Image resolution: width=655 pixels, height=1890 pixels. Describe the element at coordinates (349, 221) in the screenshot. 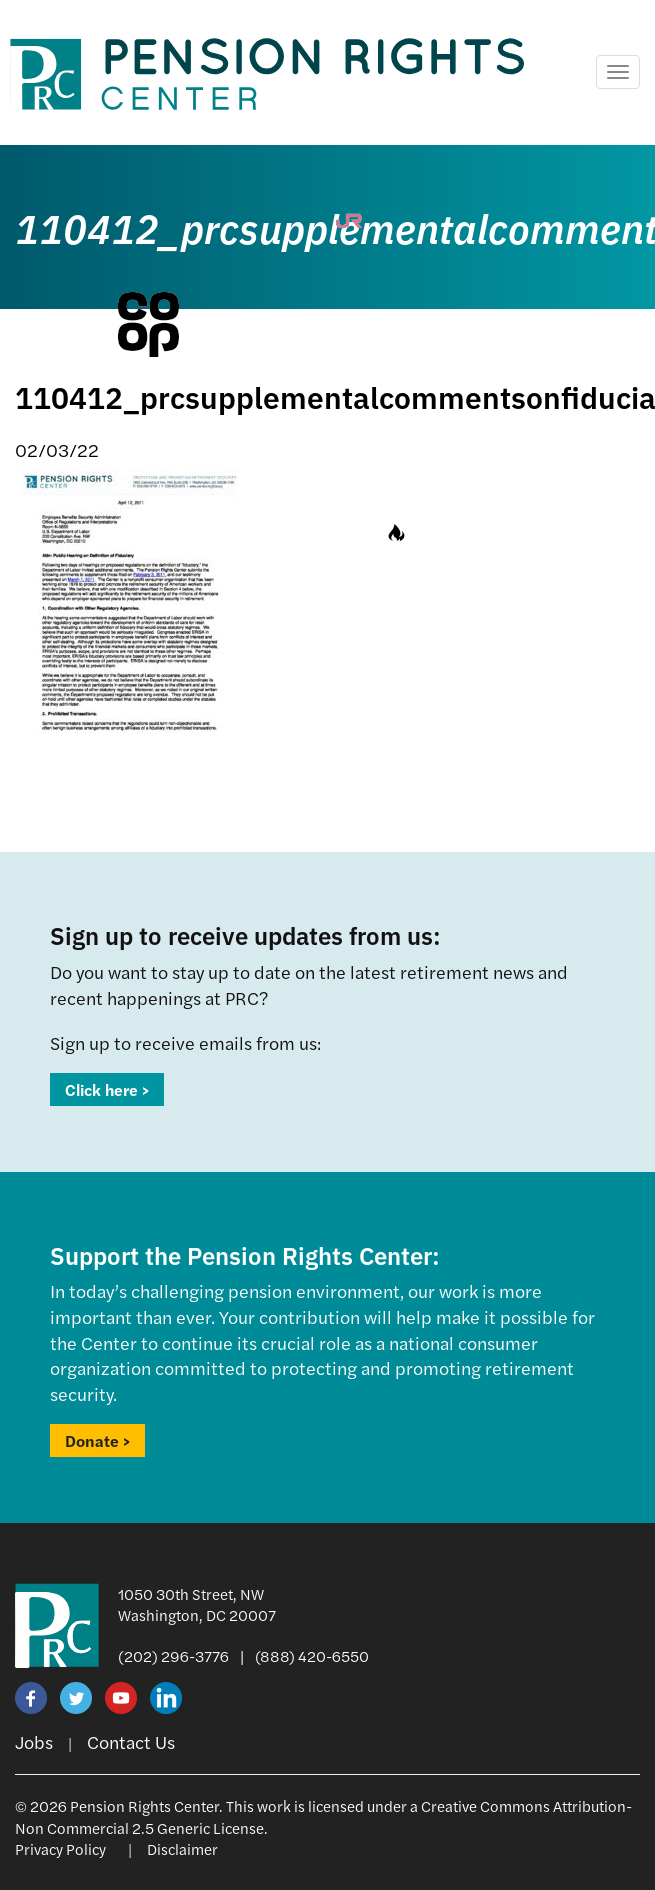

I see `JR Group company logo` at that location.